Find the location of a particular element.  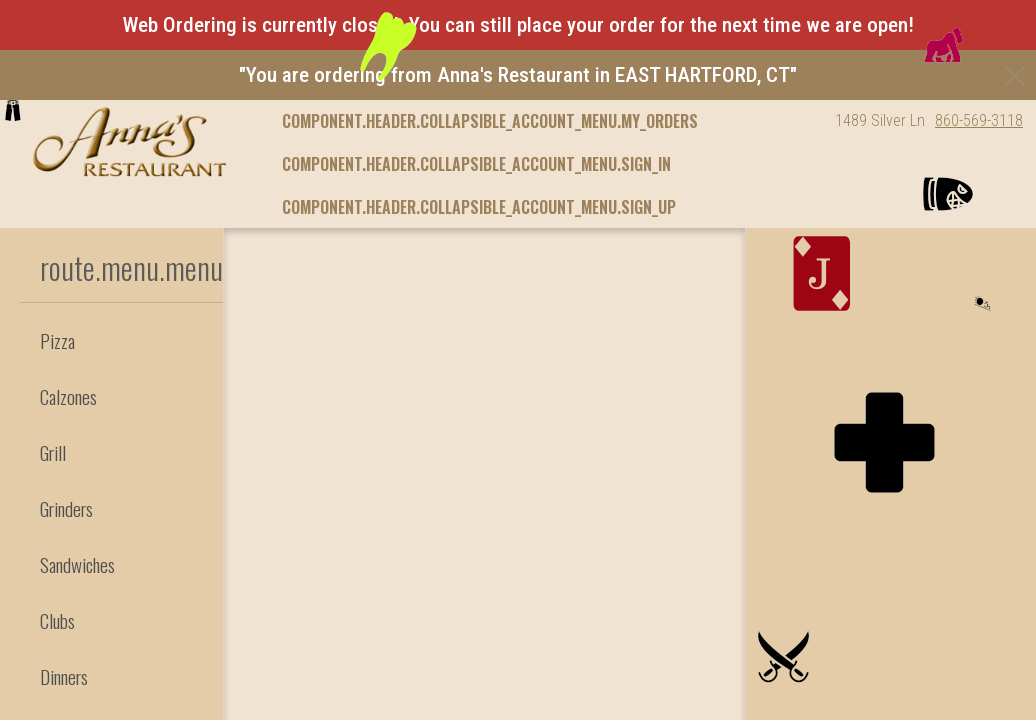

access dental health information is located at coordinates (388, 46).